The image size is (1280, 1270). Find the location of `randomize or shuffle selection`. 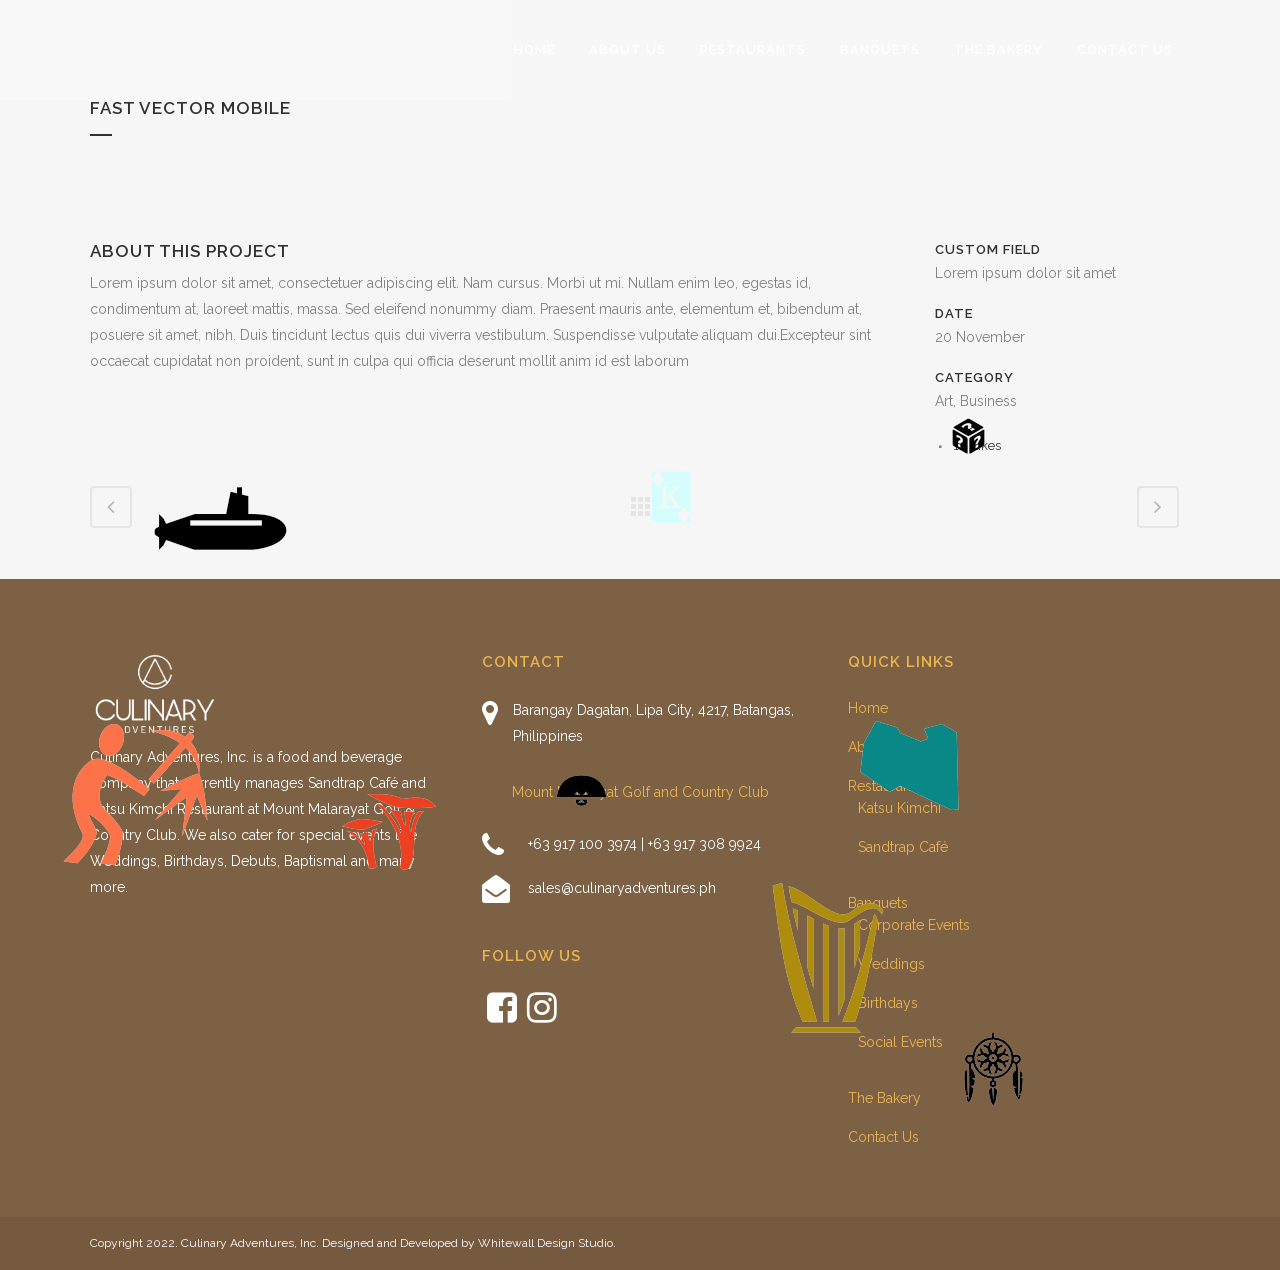

randomize or shuffle selection is located at coordinates (968, 436).